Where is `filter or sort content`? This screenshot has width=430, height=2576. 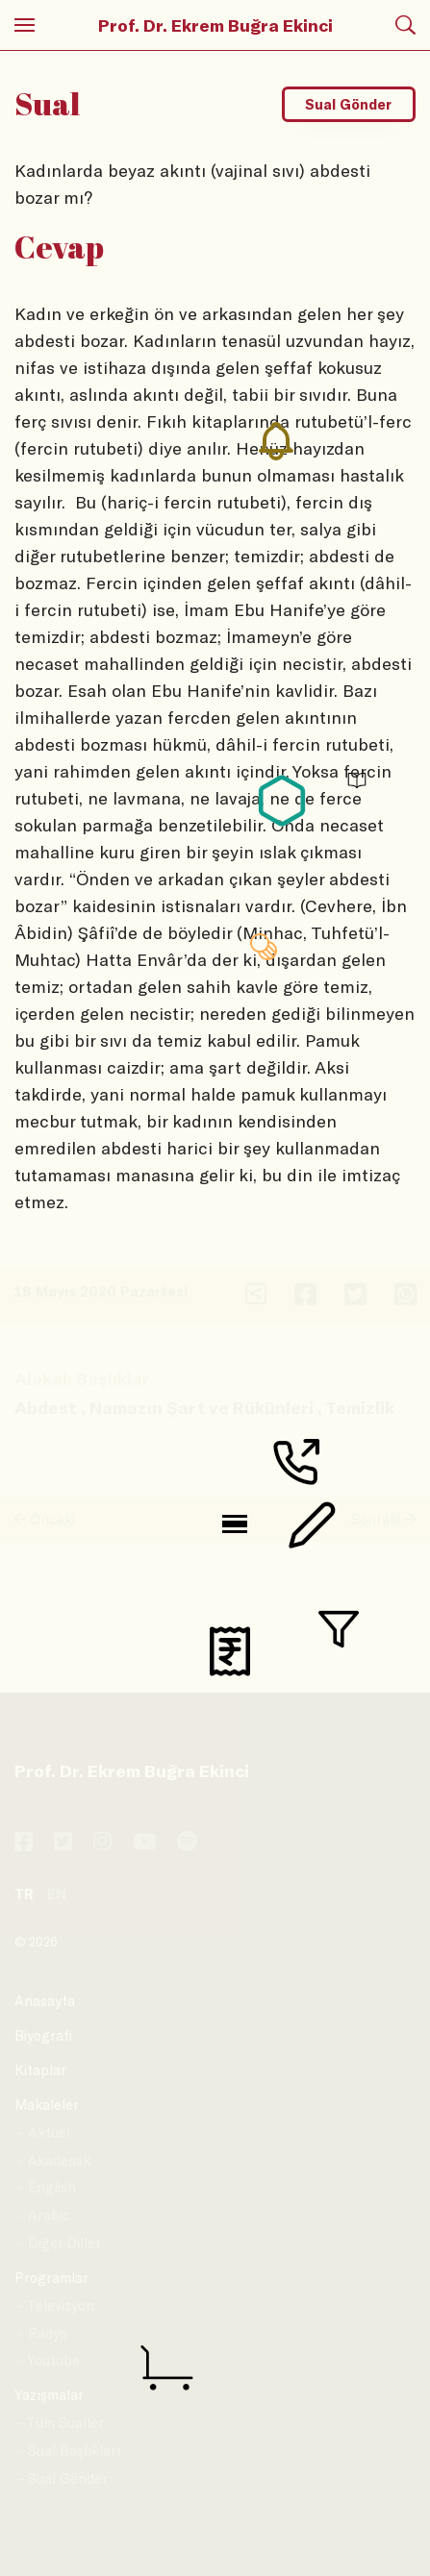 filter or sort content is located at coordinates (339, 1629).